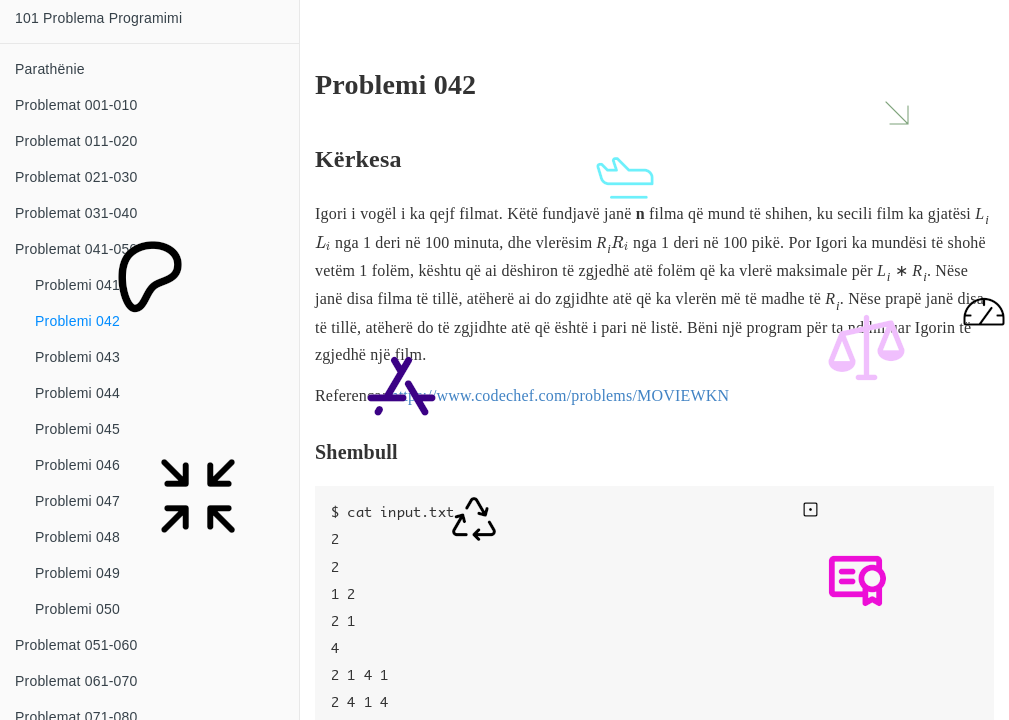 This screenshot has width=1009, height=720. What do you see at coordinates (625, 176) in the screenshot?
I see `indicates flight mode is active` at bounding box center [625, 176].